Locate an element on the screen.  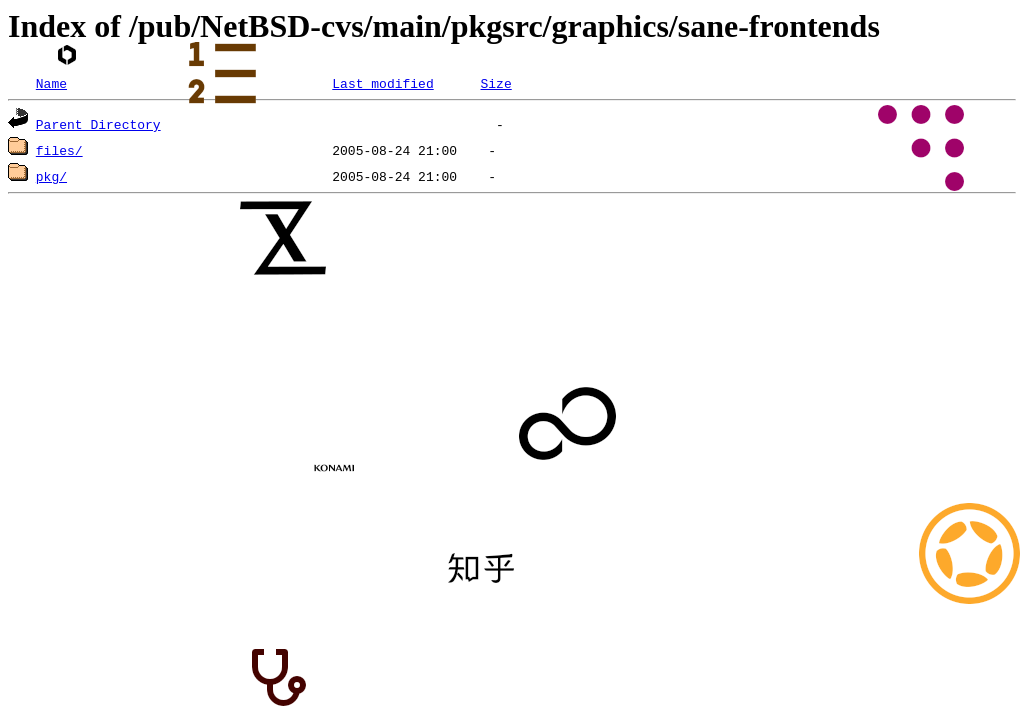
Fujitsu brand logo is located at coordinates (567, 423).